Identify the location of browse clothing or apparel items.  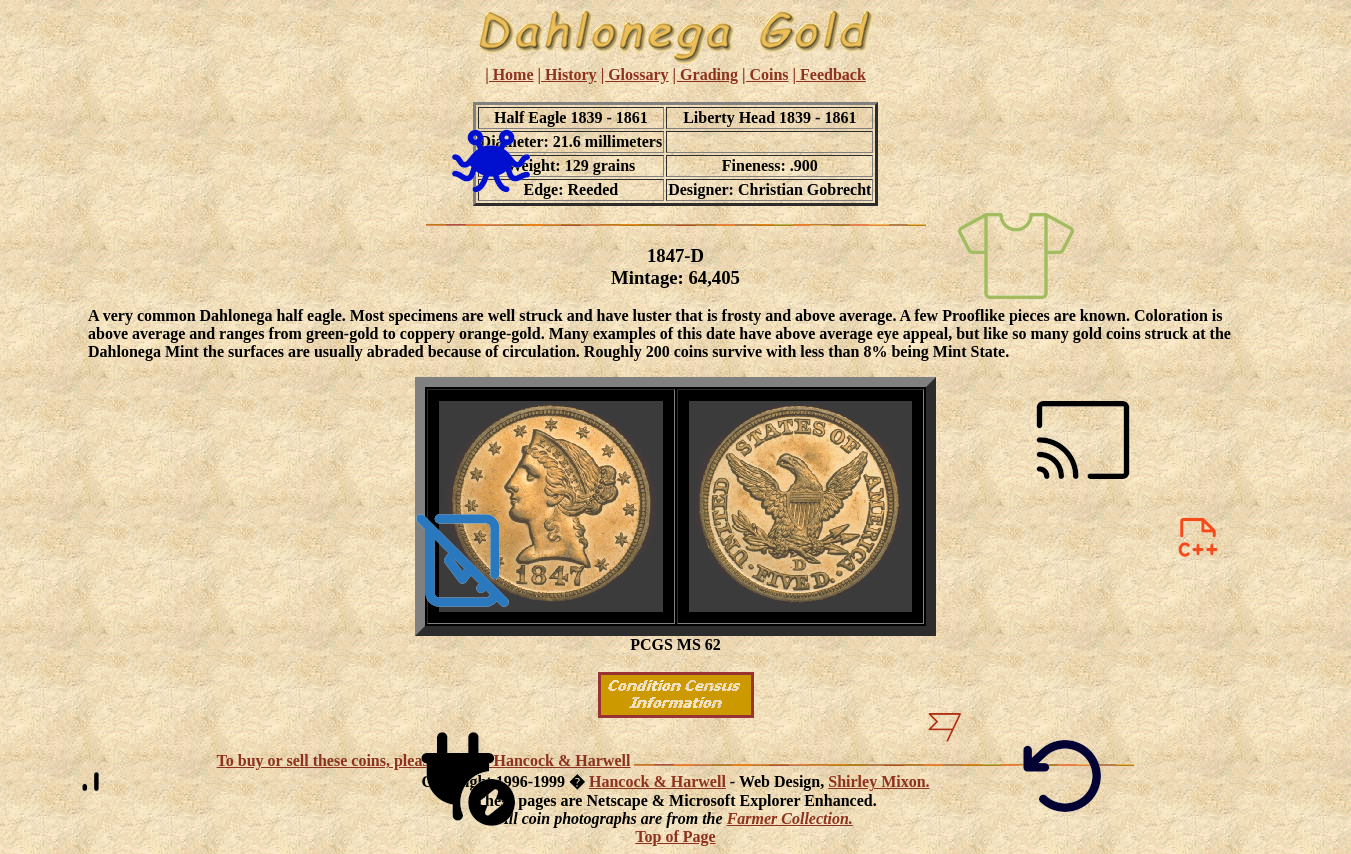
(1016, 256).